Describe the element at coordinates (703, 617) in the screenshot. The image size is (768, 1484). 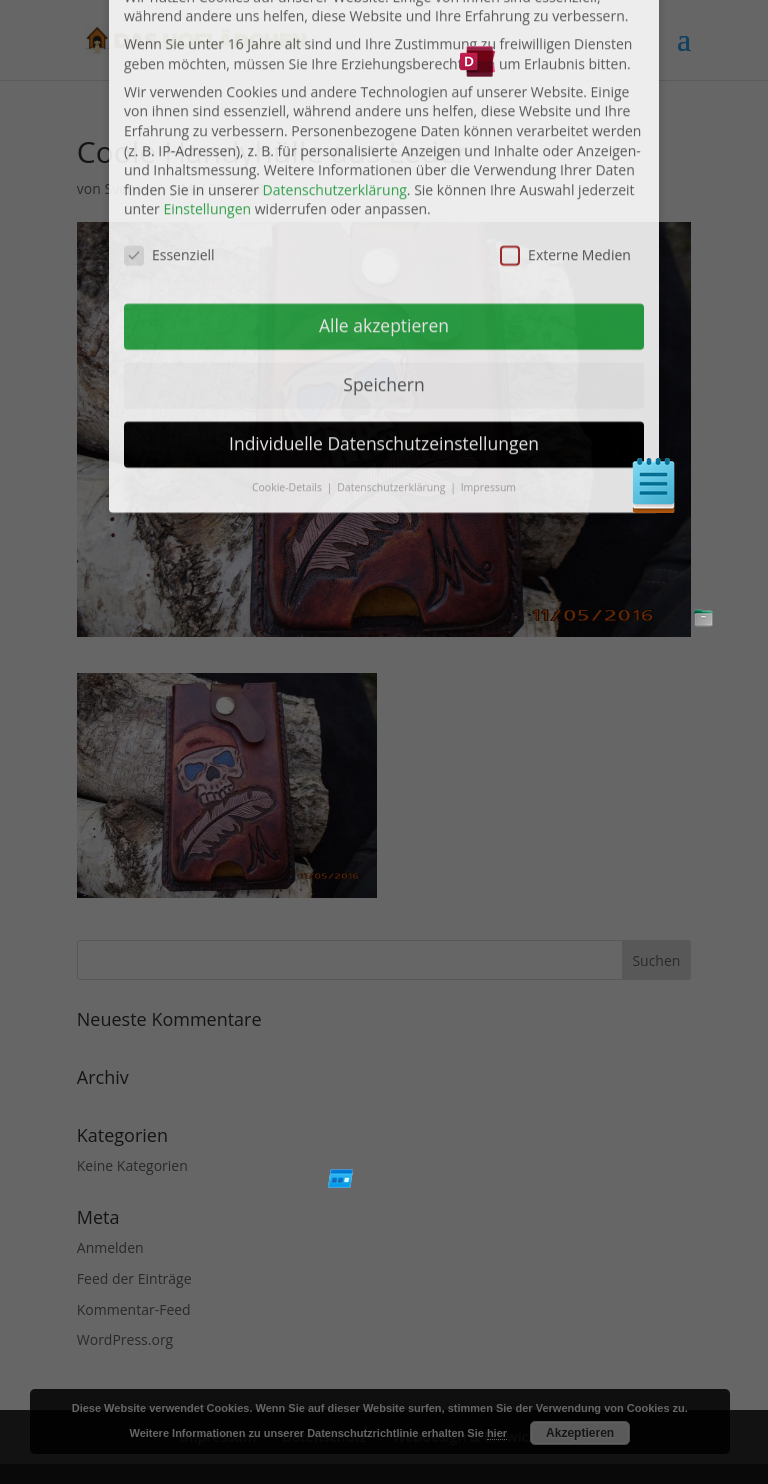
I see `open the file manager application` at that location.